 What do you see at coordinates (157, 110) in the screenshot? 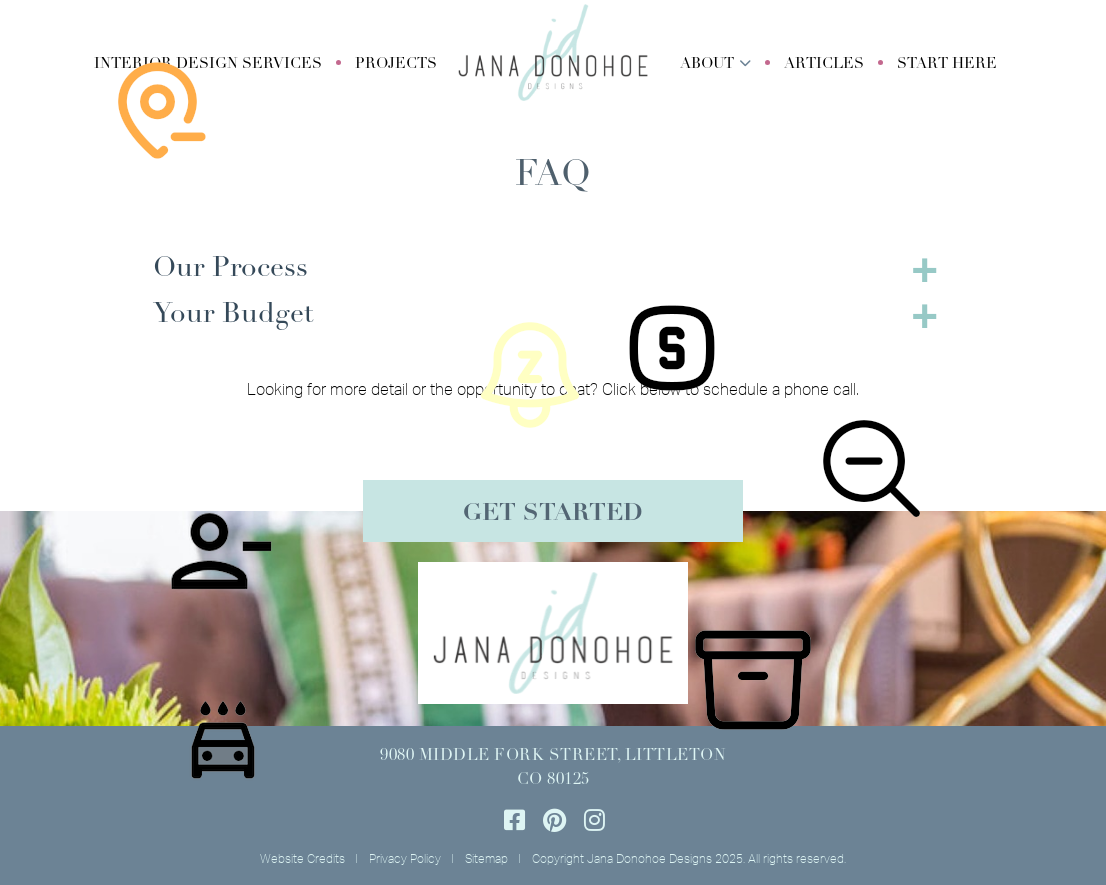
I see `remove a saved location` at bounding box center [157, 110].